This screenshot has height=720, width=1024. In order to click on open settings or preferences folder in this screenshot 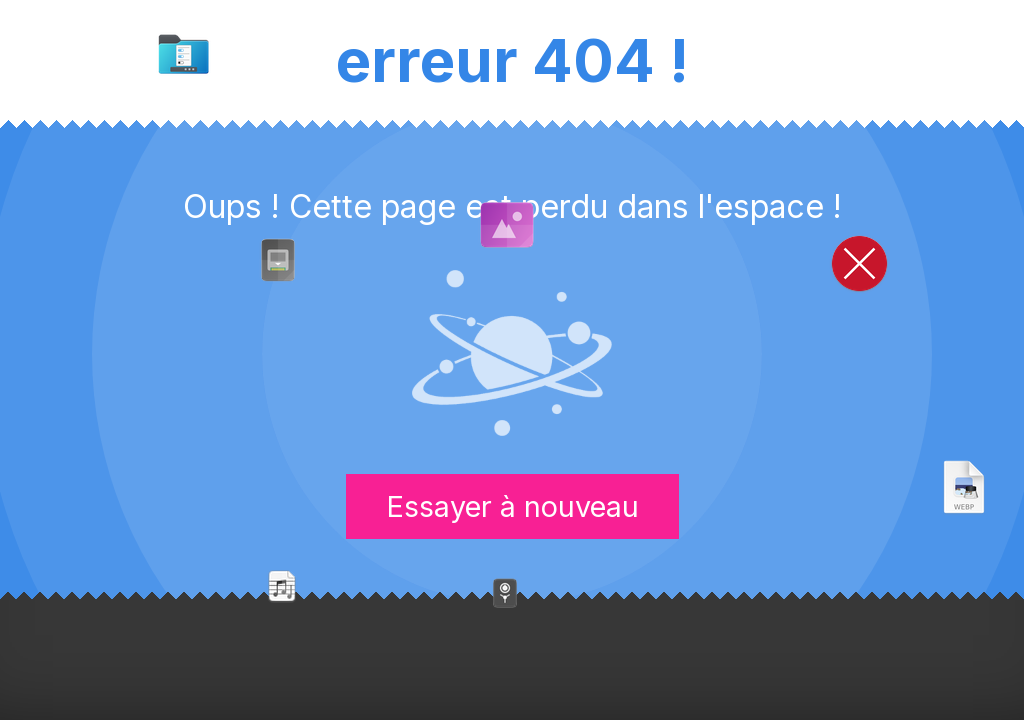, I will do `click(183, 55)`.